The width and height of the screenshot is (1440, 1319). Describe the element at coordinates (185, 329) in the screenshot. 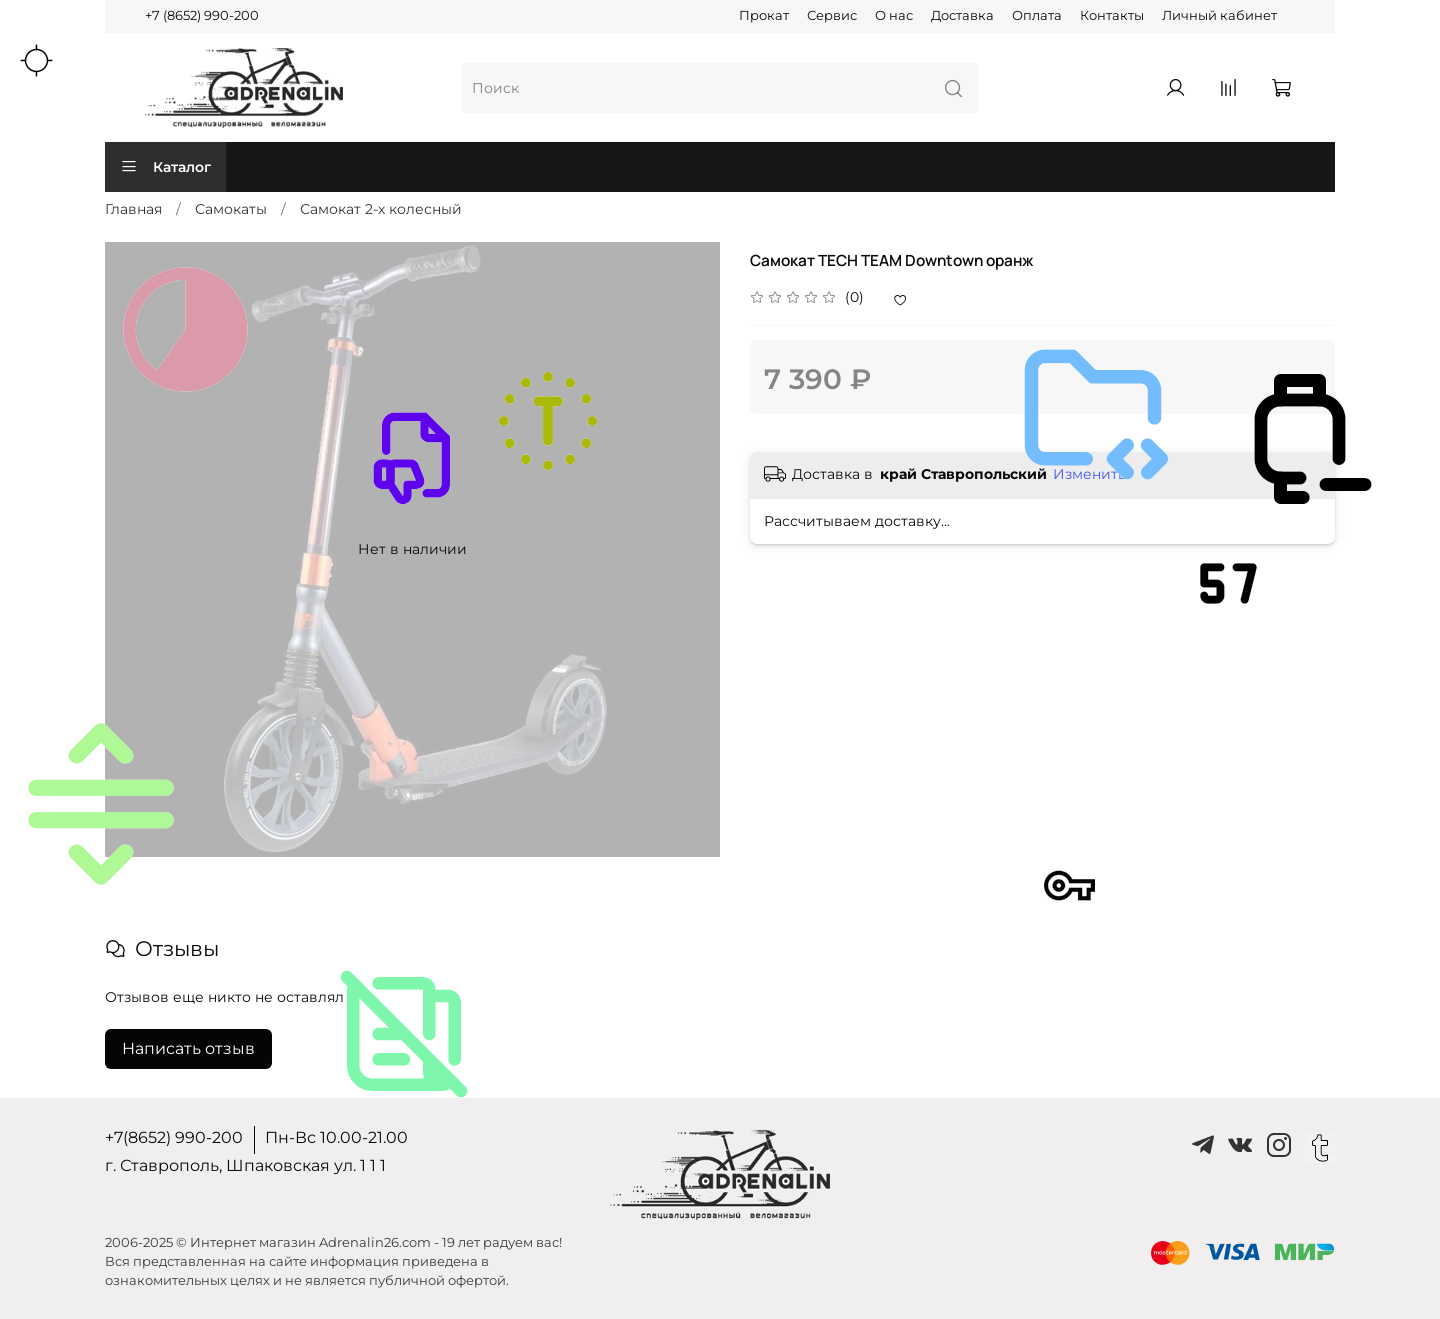

I see `indicates 60% progress or completion` at that location.